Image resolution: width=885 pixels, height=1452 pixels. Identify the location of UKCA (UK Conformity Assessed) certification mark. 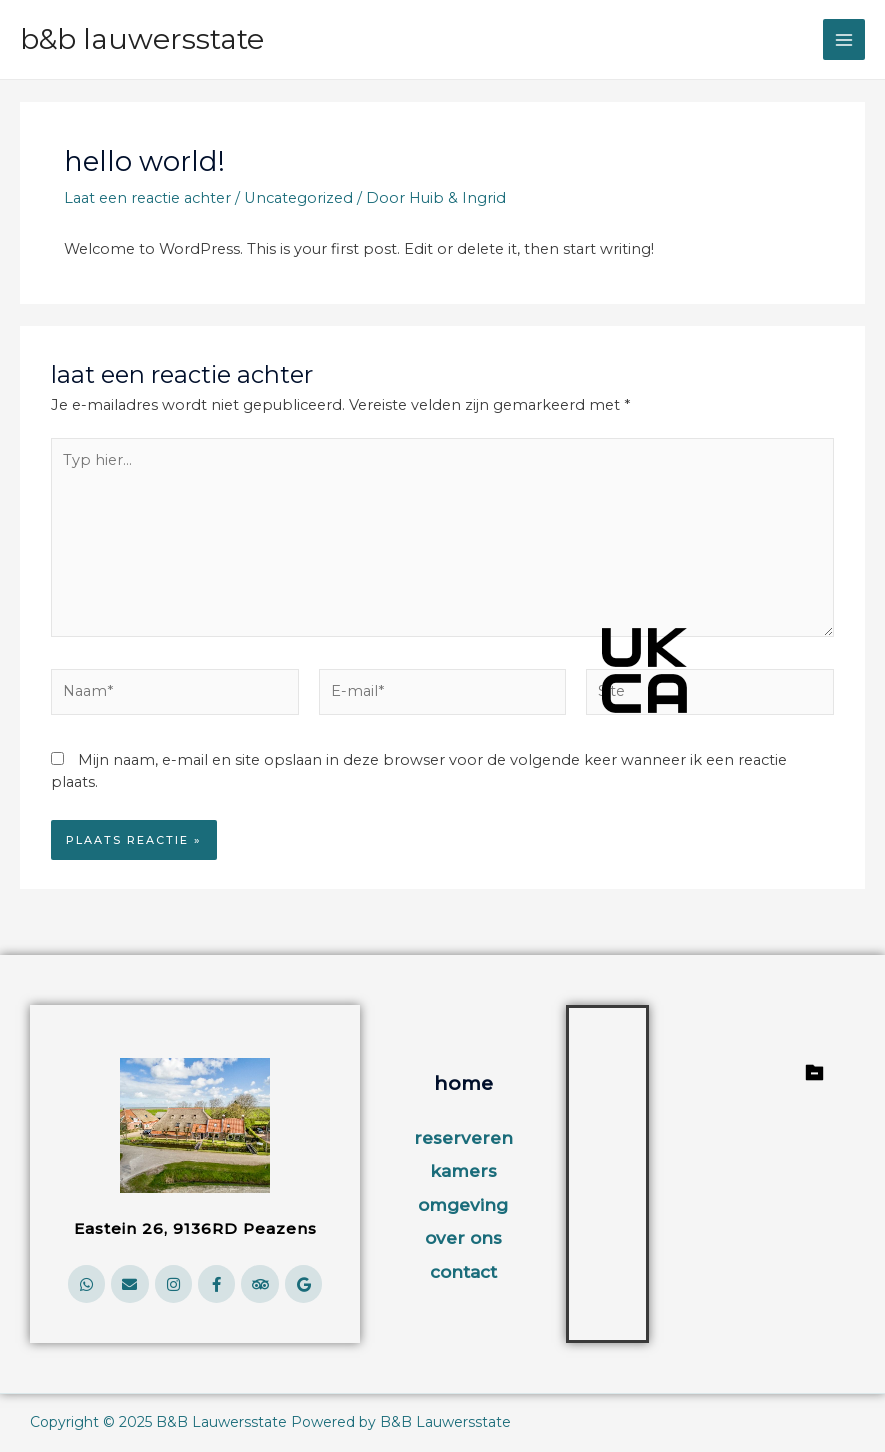
(644, 670).